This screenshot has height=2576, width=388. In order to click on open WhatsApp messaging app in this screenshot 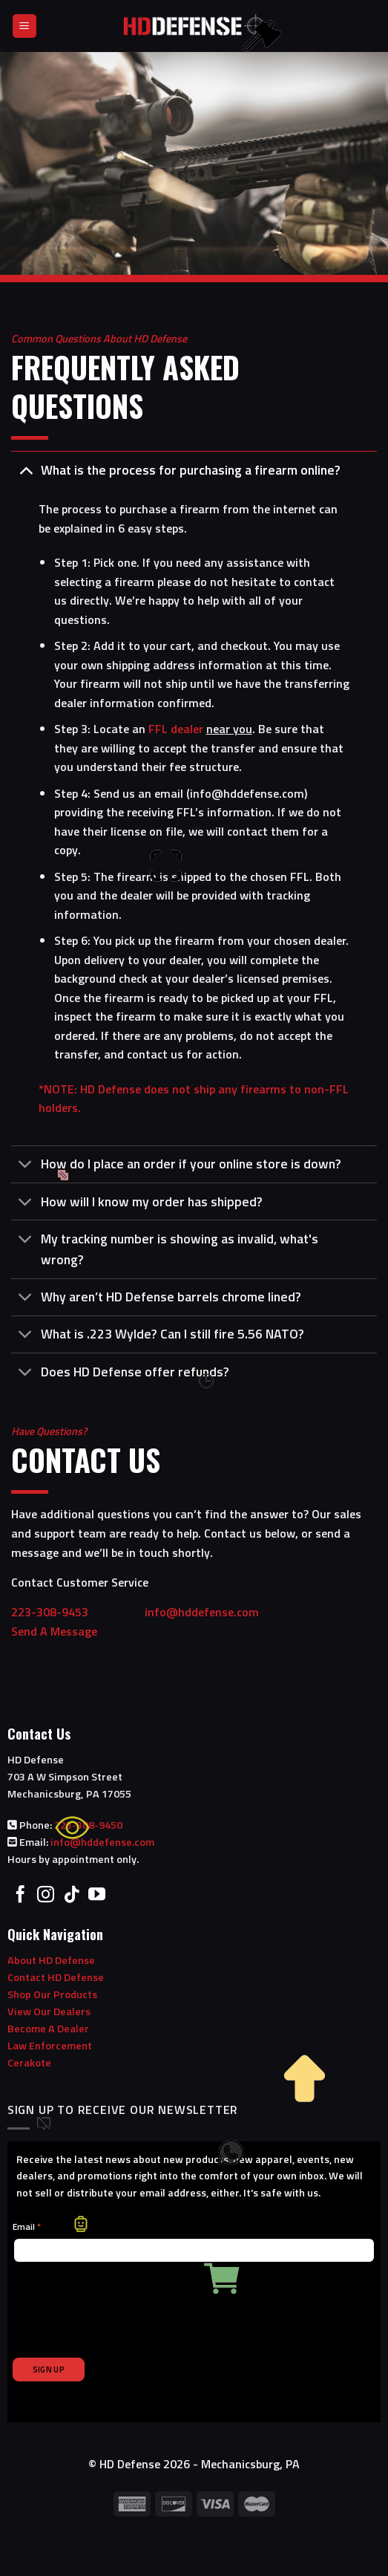, I will do `click(231, 2152)`.